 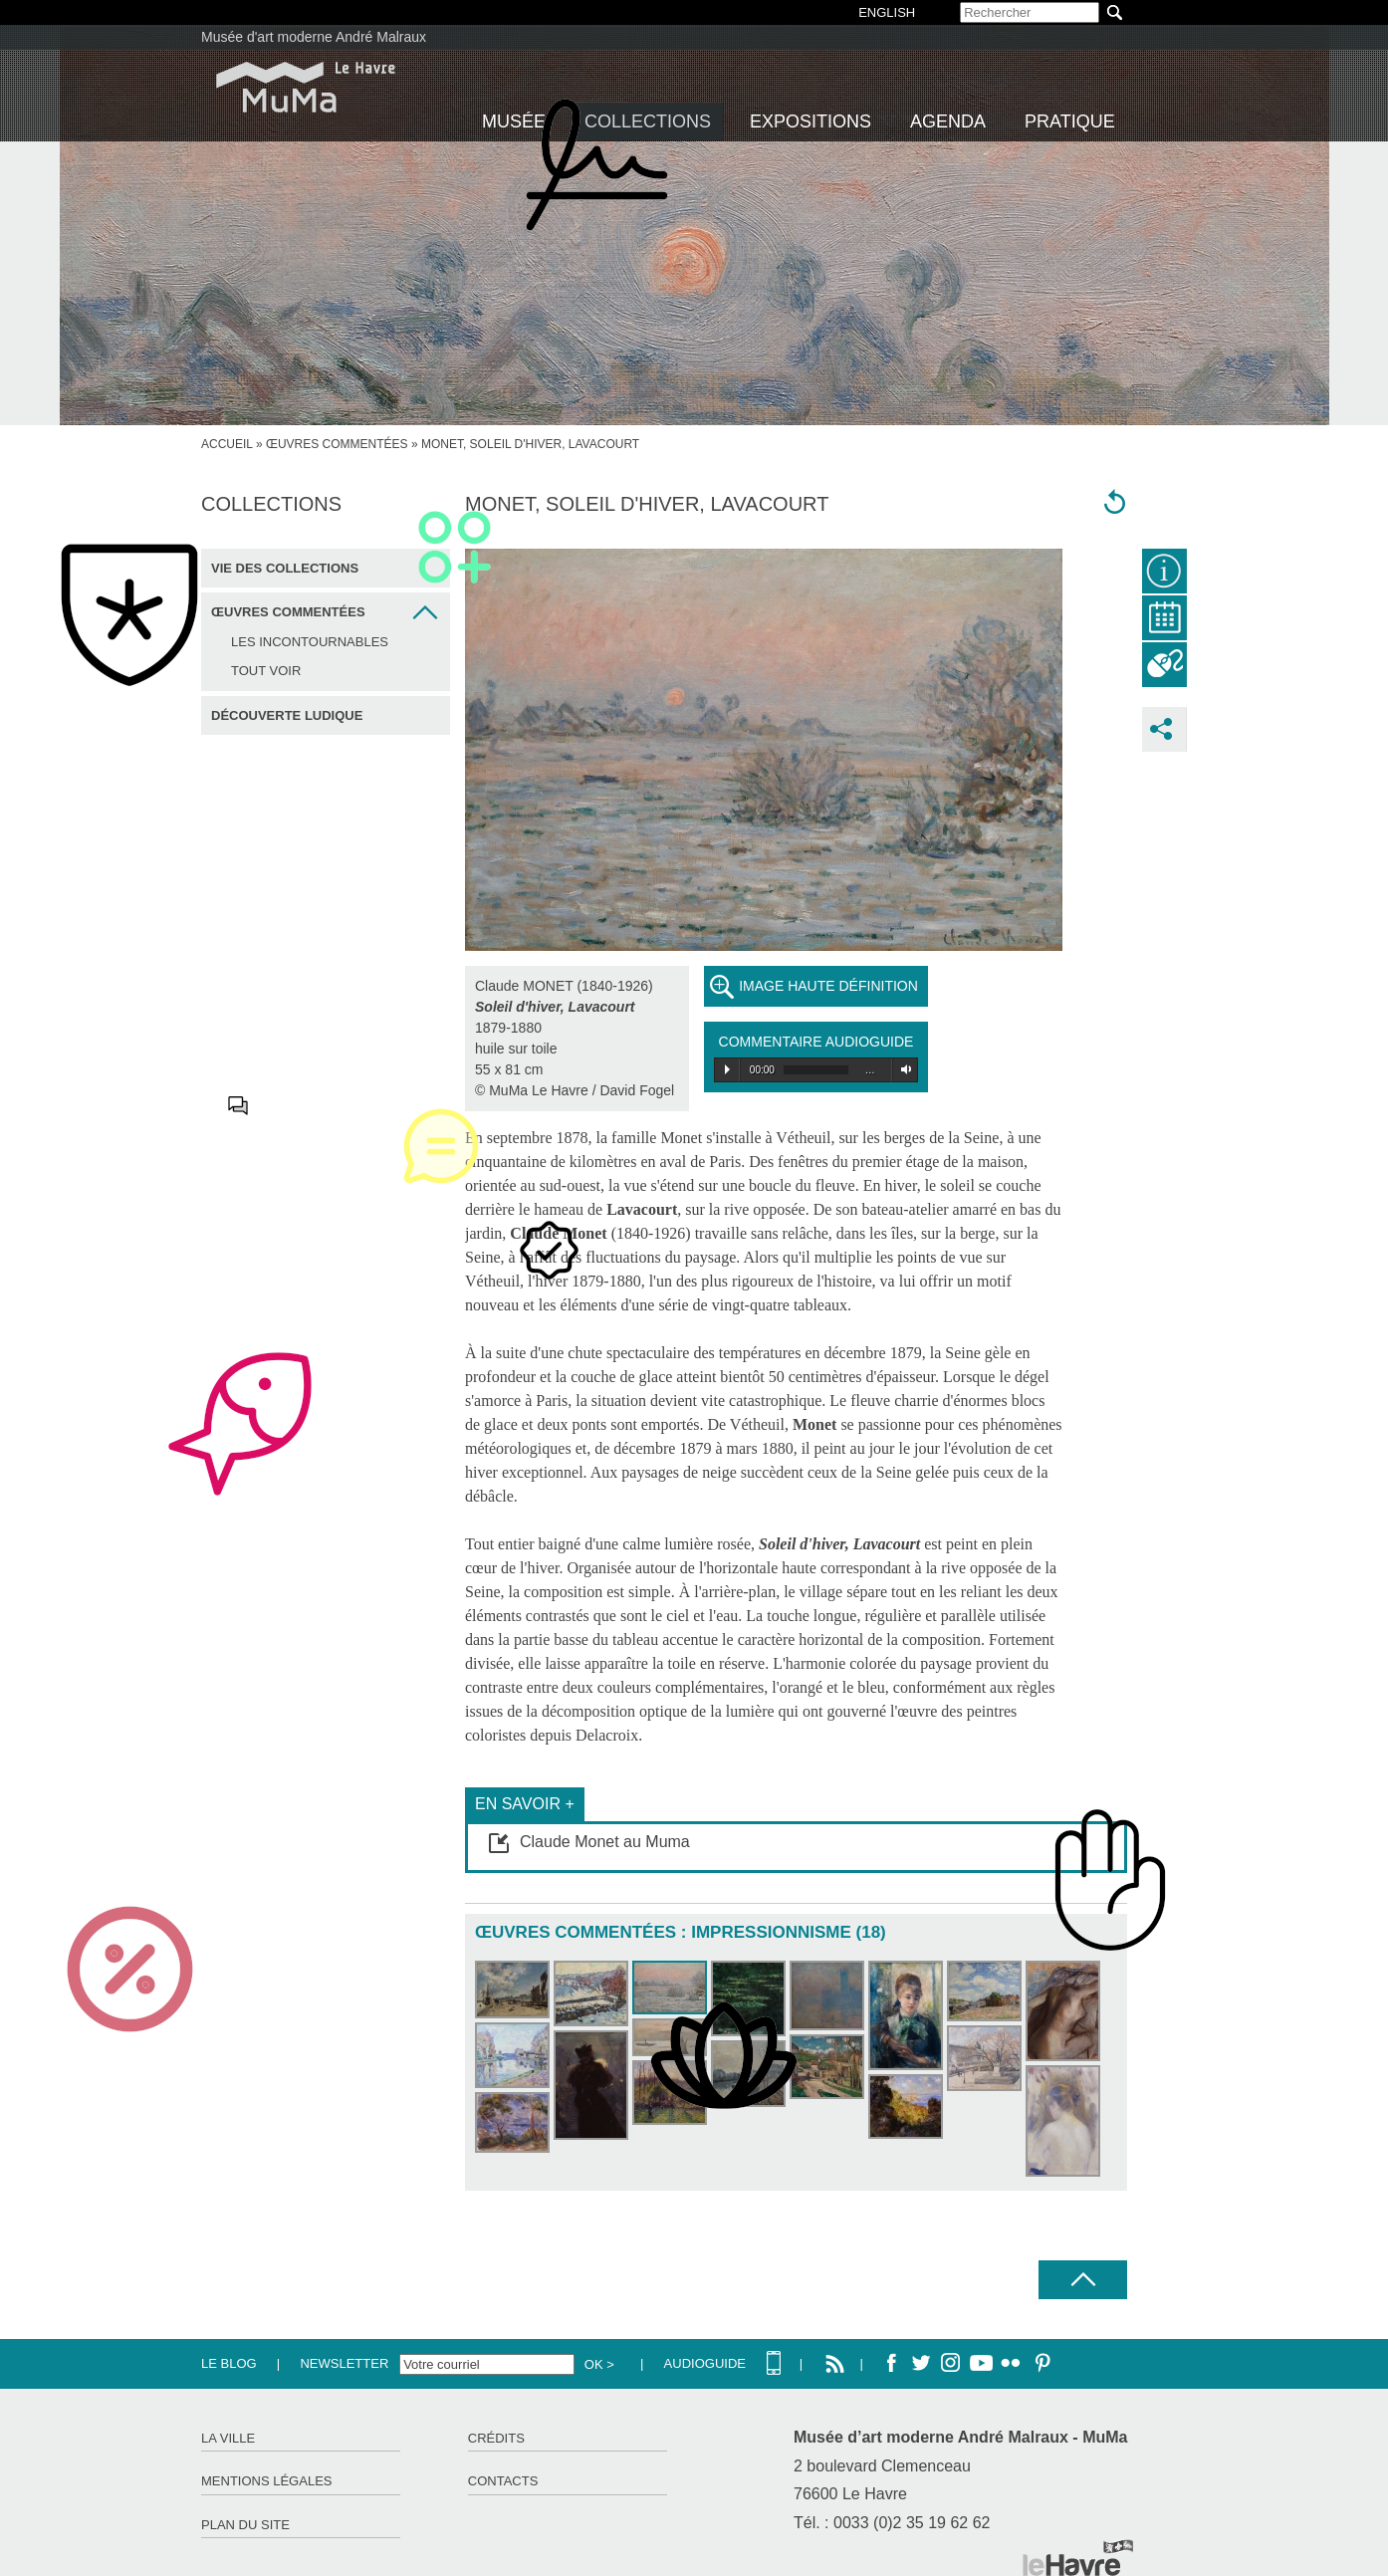 What do you see at coordinates (1110, 1880) in the screenshot?
I see `stop or pause an action` at bounding box center [1110, 1880].